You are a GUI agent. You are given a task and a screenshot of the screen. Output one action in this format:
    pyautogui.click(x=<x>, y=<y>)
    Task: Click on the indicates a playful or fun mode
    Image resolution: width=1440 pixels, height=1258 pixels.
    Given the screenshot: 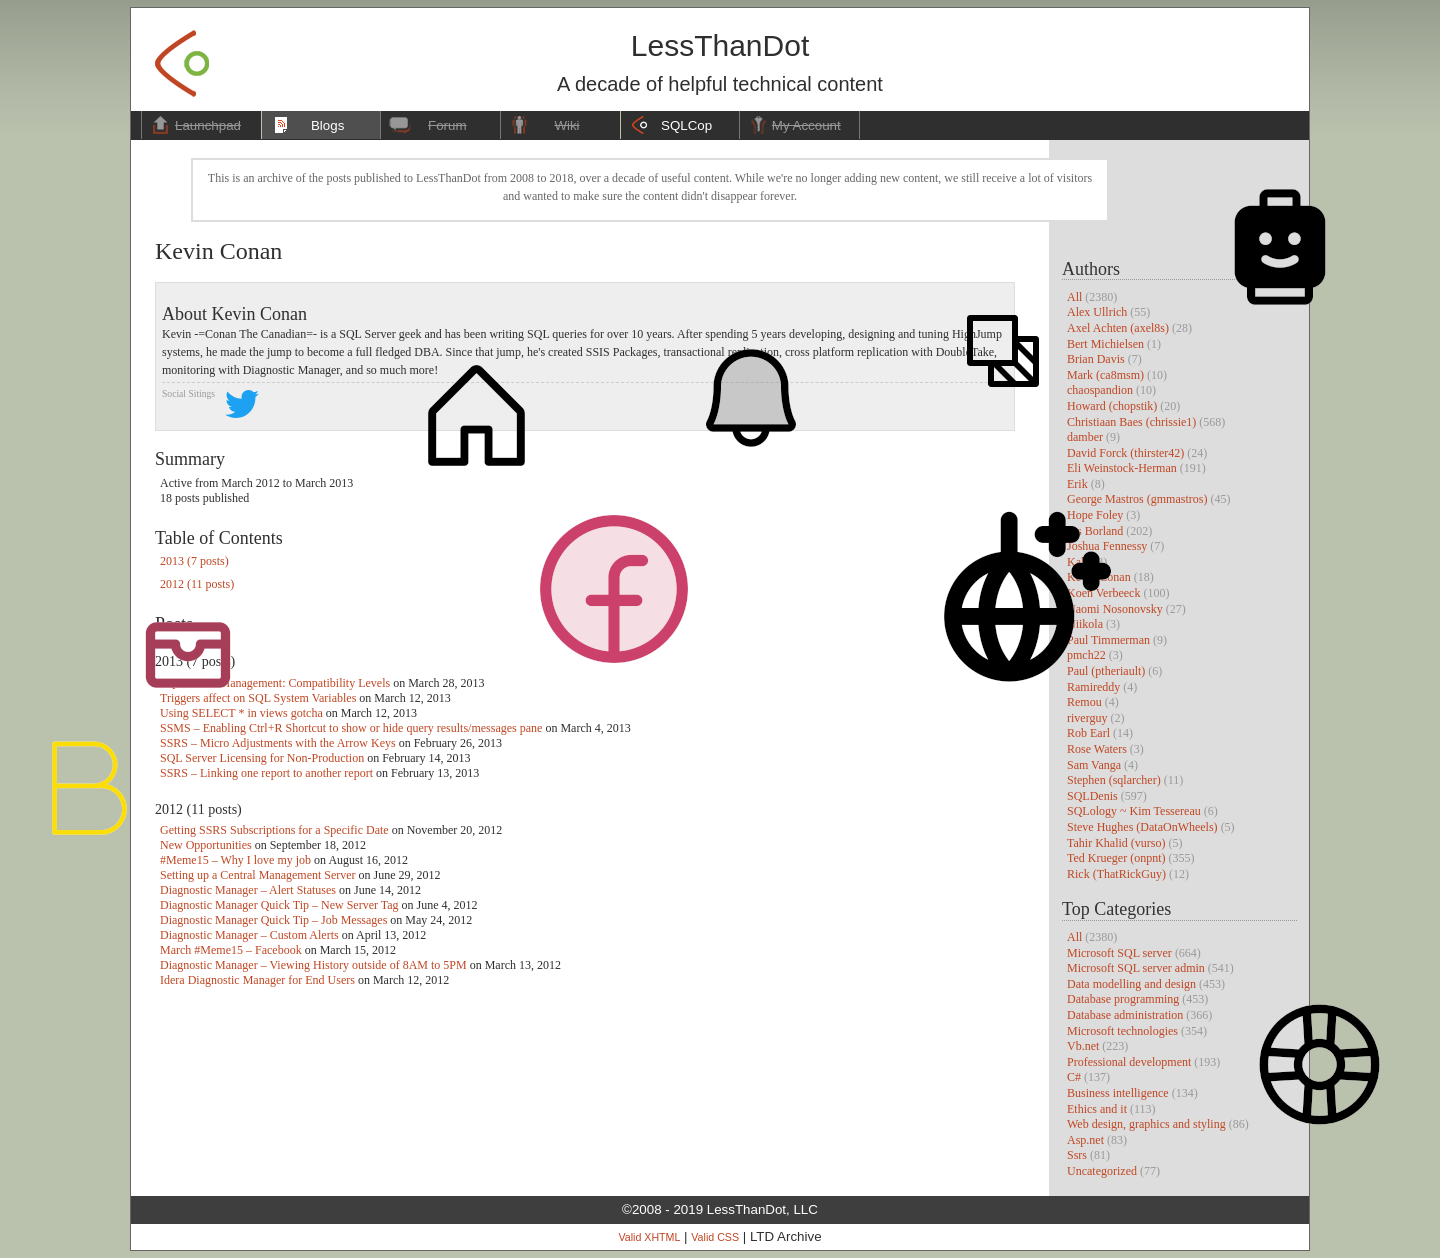 What is the action you would take?
    pyautogui.click(x=1280, y=247)
    